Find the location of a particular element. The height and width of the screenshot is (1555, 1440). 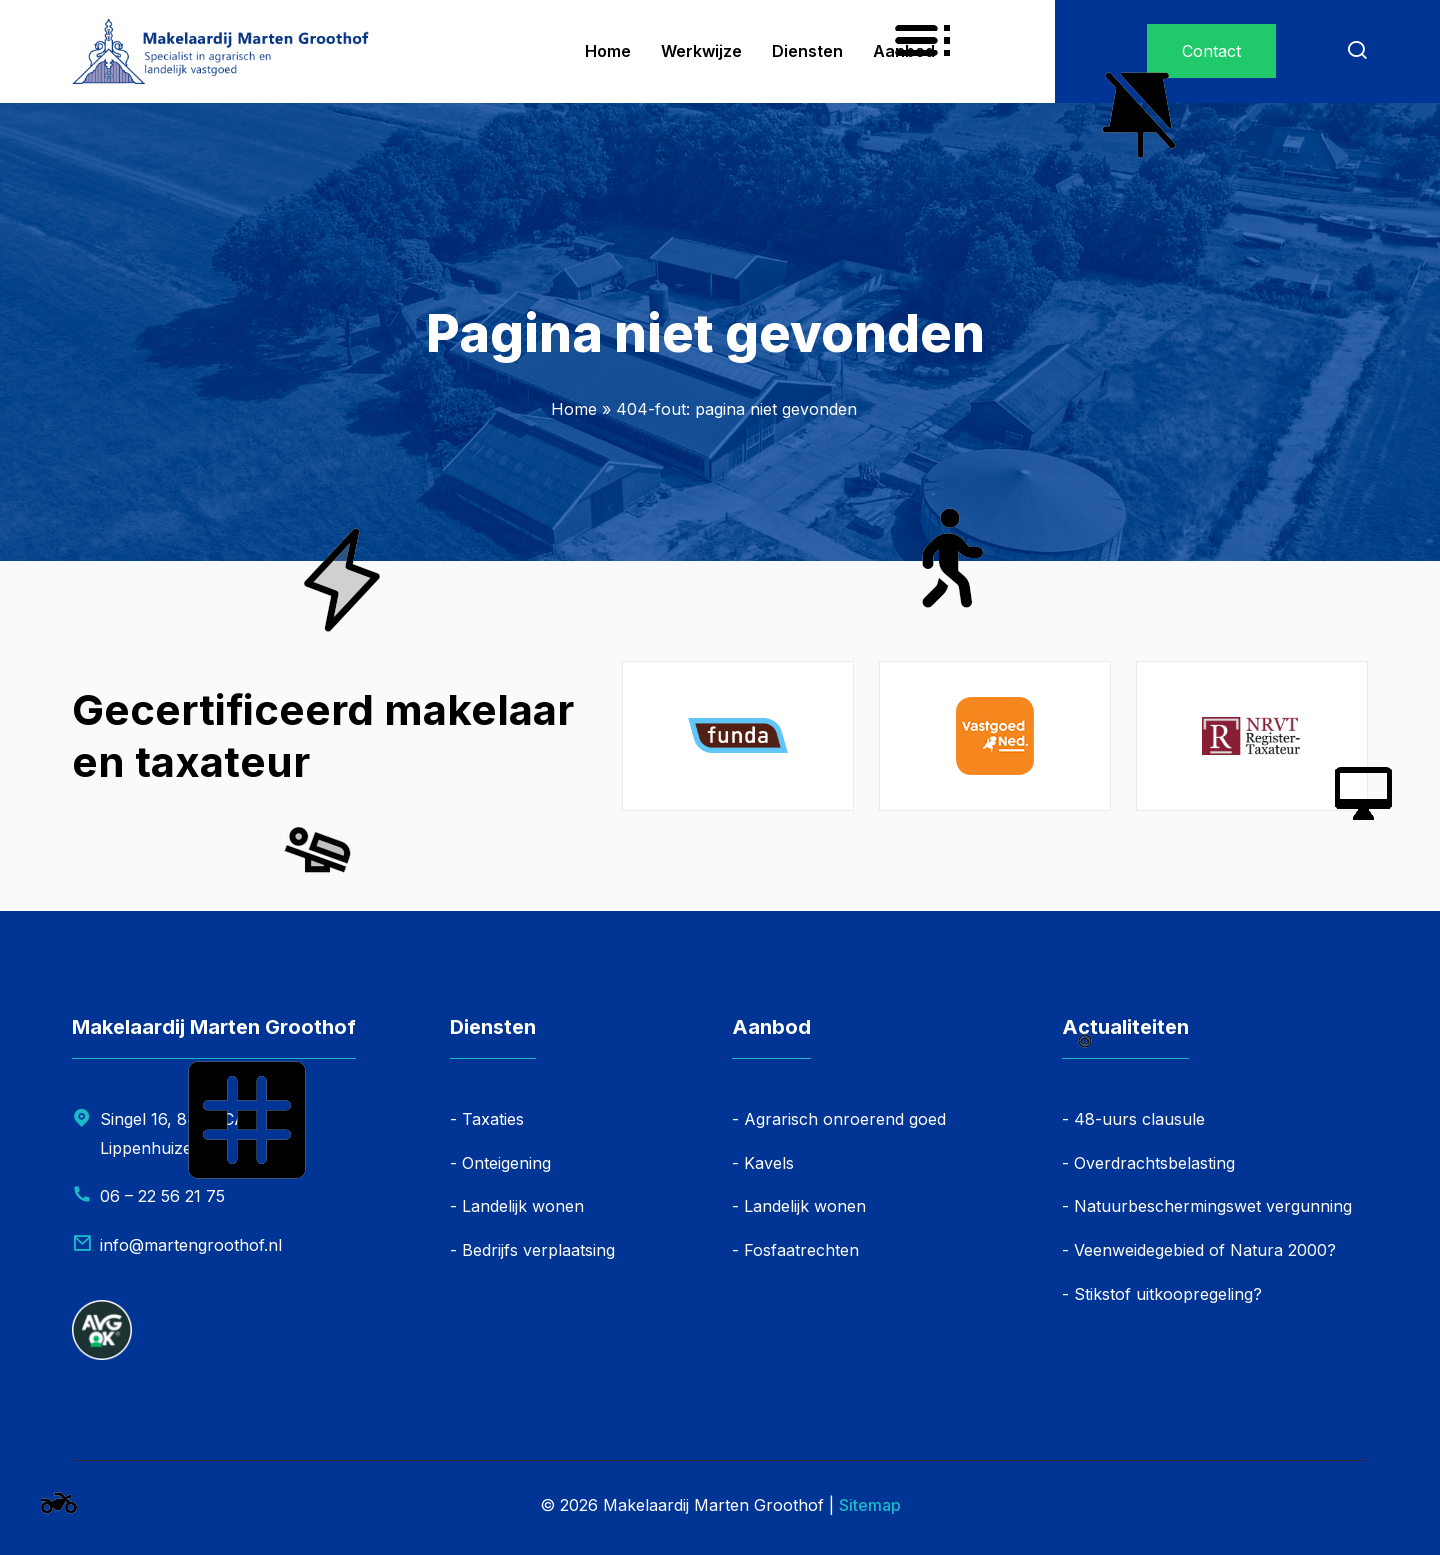

indicates lie-flat seat availability on flight is located at coordinates (317, 850).